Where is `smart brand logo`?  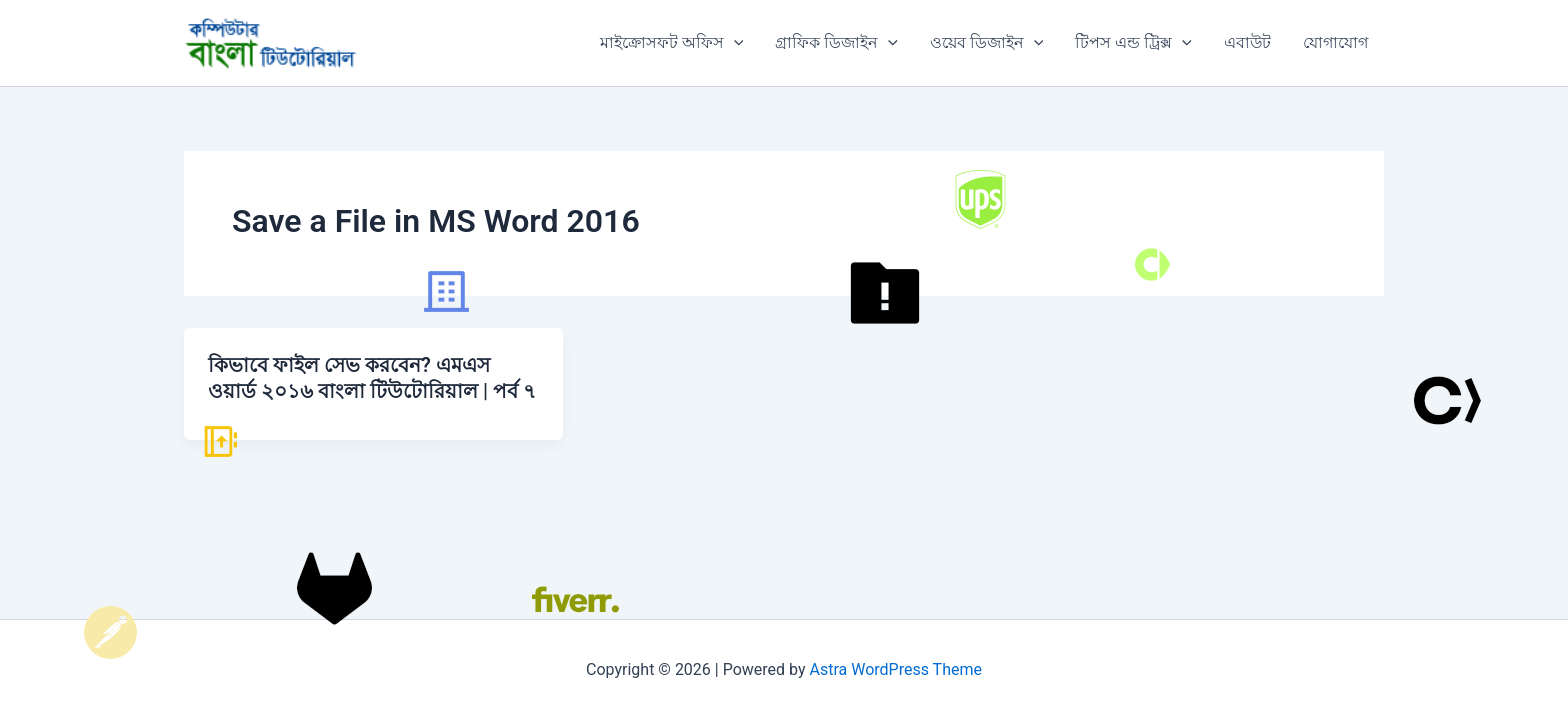
smart brand logo is located at coordinates (1152, 264).